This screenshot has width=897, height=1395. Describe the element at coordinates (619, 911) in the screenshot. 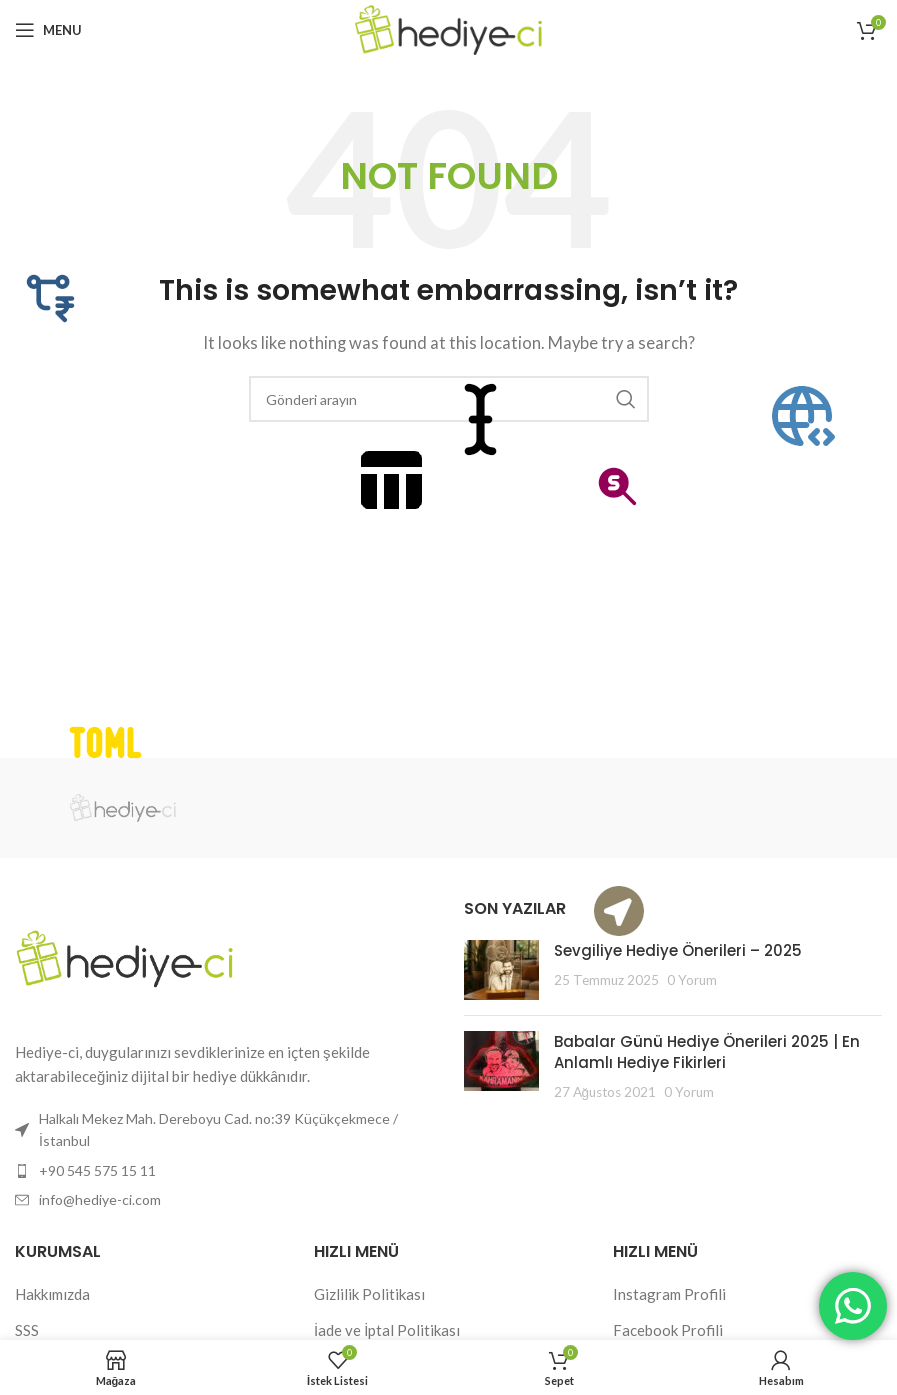

I see `access location services` at that location.